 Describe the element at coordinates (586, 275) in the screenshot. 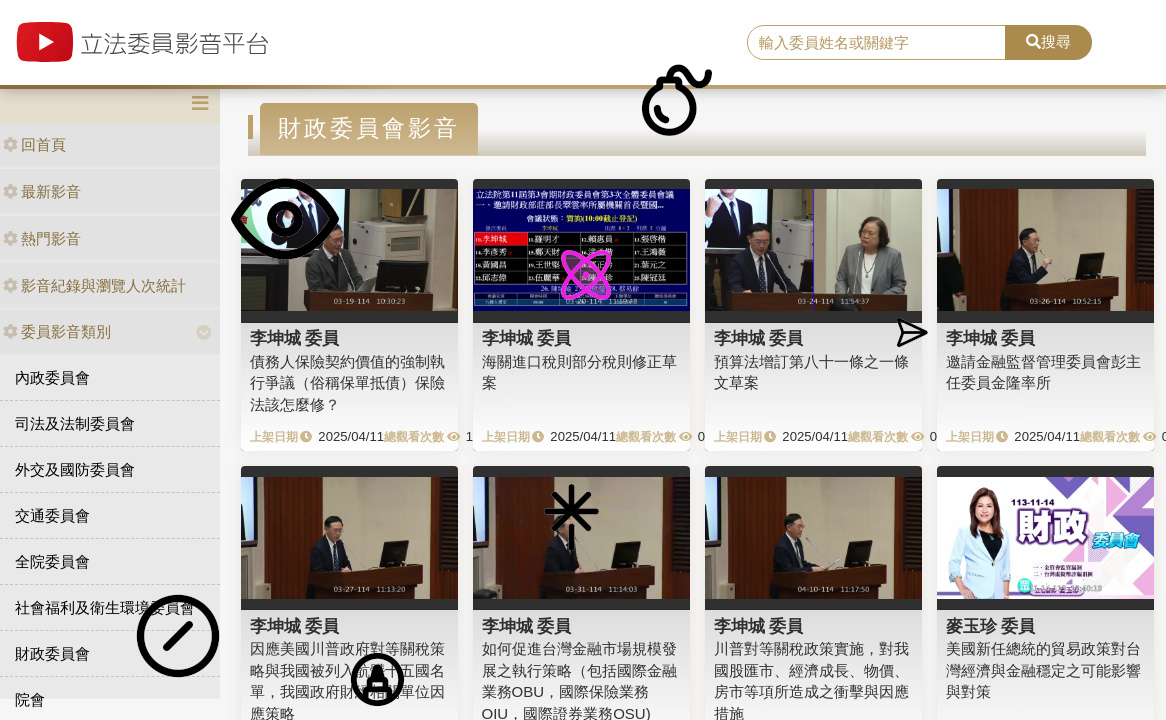

I see `access science or chemistry features` at that location.